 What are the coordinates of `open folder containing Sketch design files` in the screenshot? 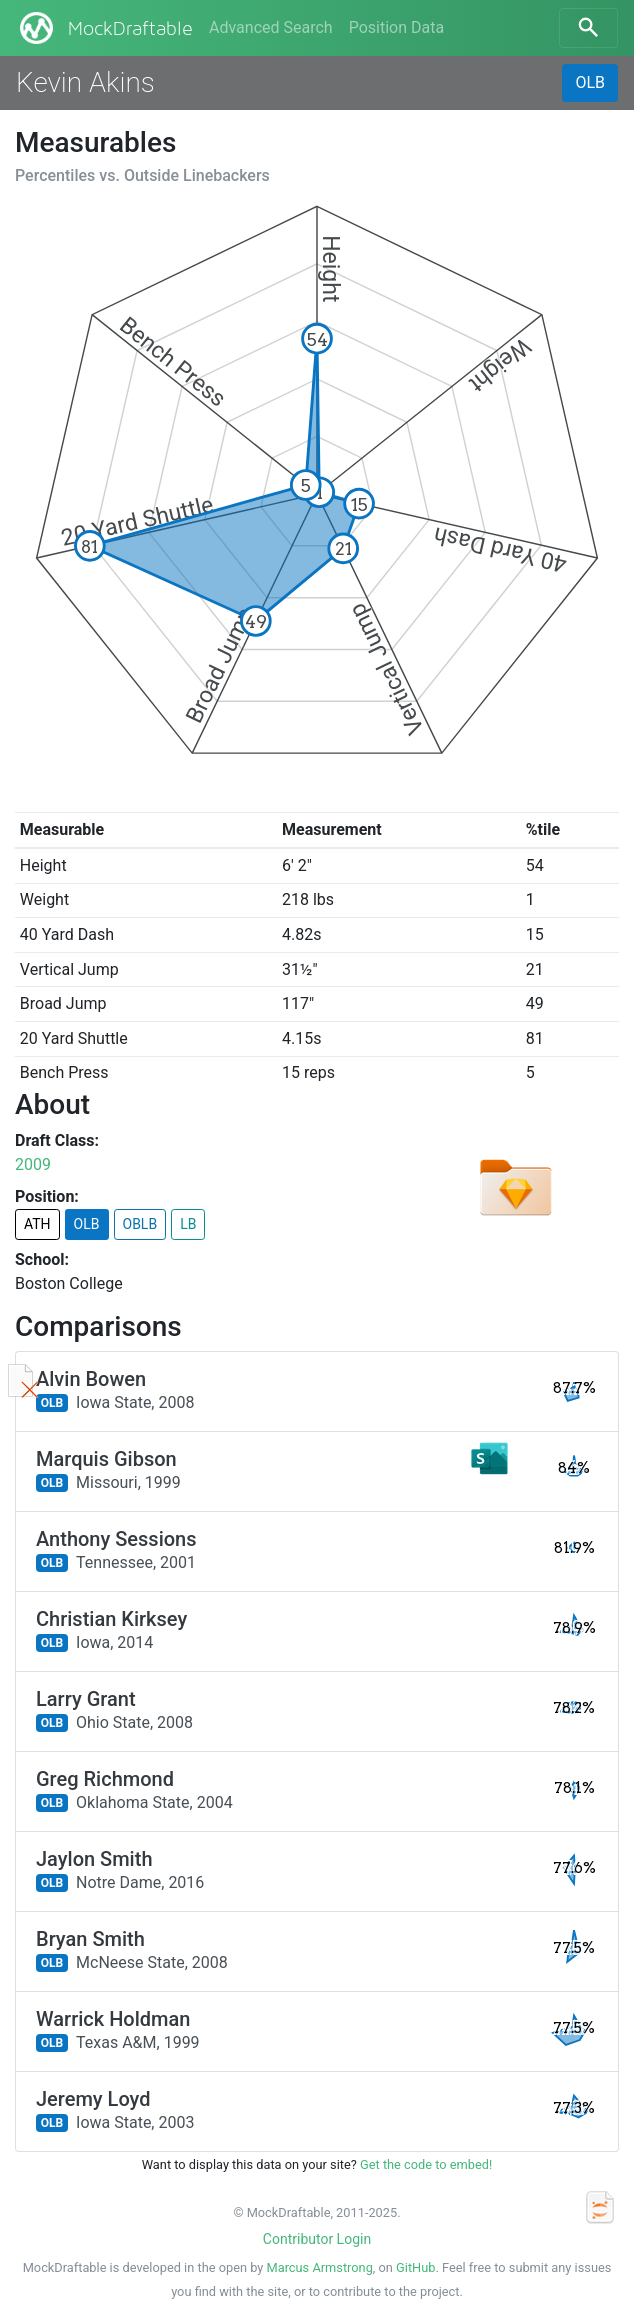 It's located at (515, 1189).